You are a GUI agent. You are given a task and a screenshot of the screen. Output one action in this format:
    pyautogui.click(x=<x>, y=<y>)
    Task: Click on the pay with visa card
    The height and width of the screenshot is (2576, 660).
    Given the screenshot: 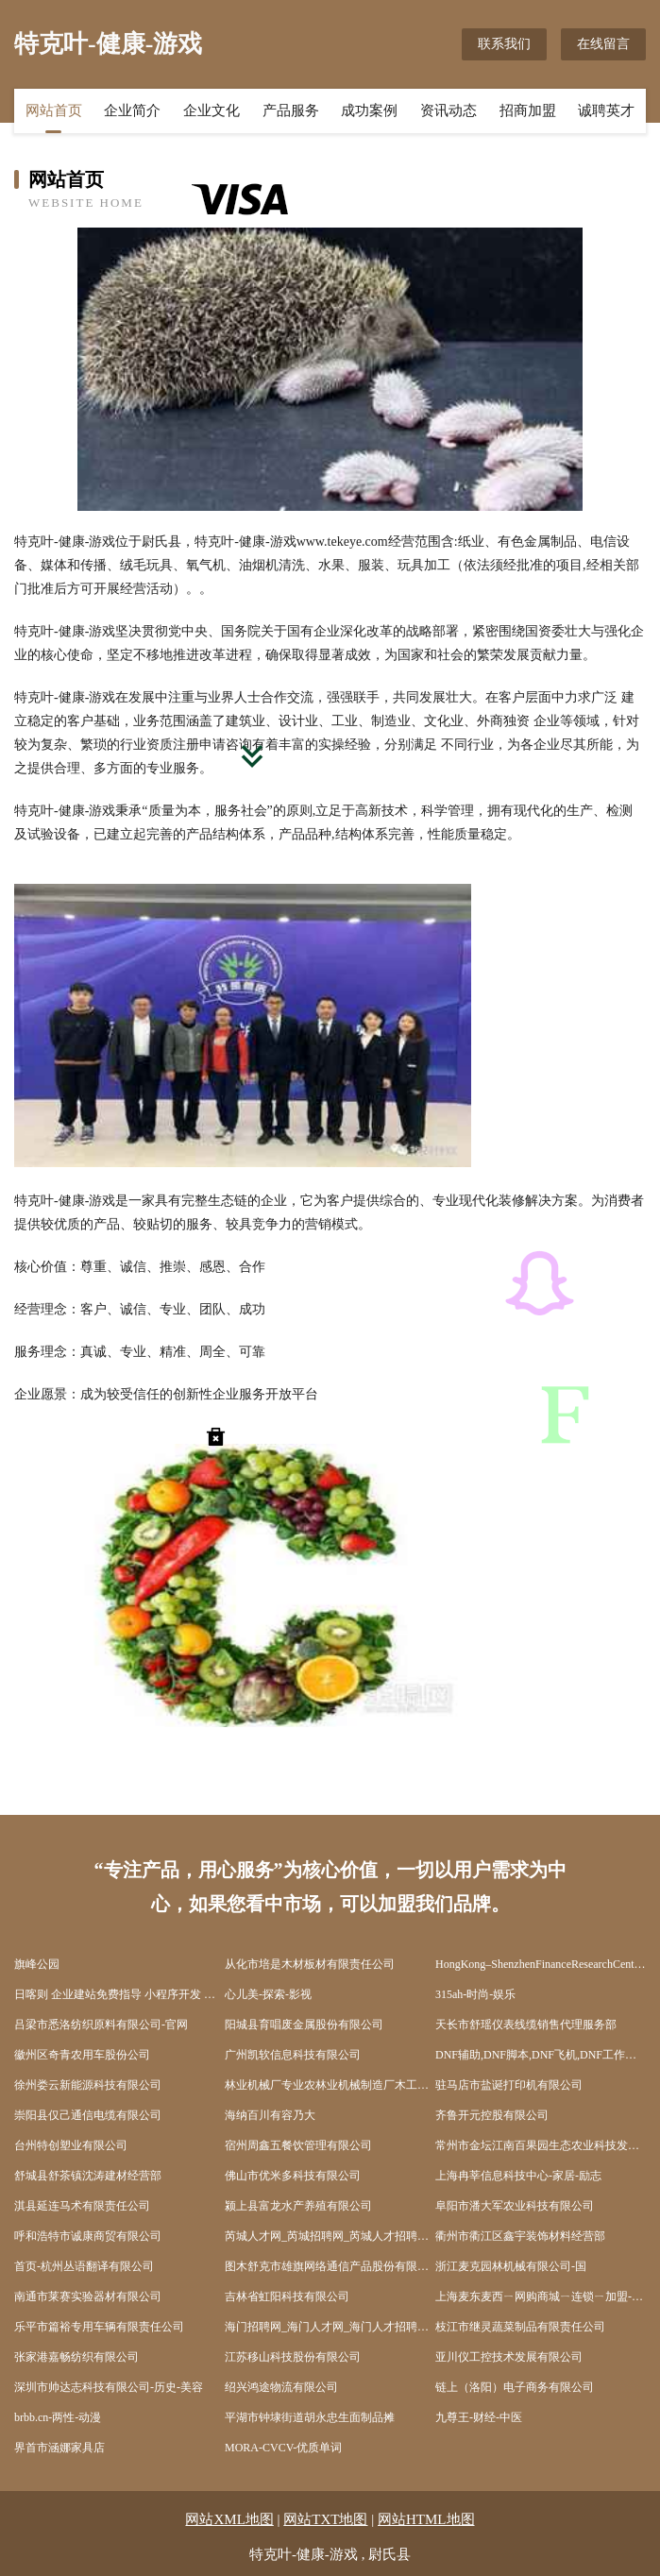 What is the action you would take?
    pyautogui.click(x=240, y=199)
    